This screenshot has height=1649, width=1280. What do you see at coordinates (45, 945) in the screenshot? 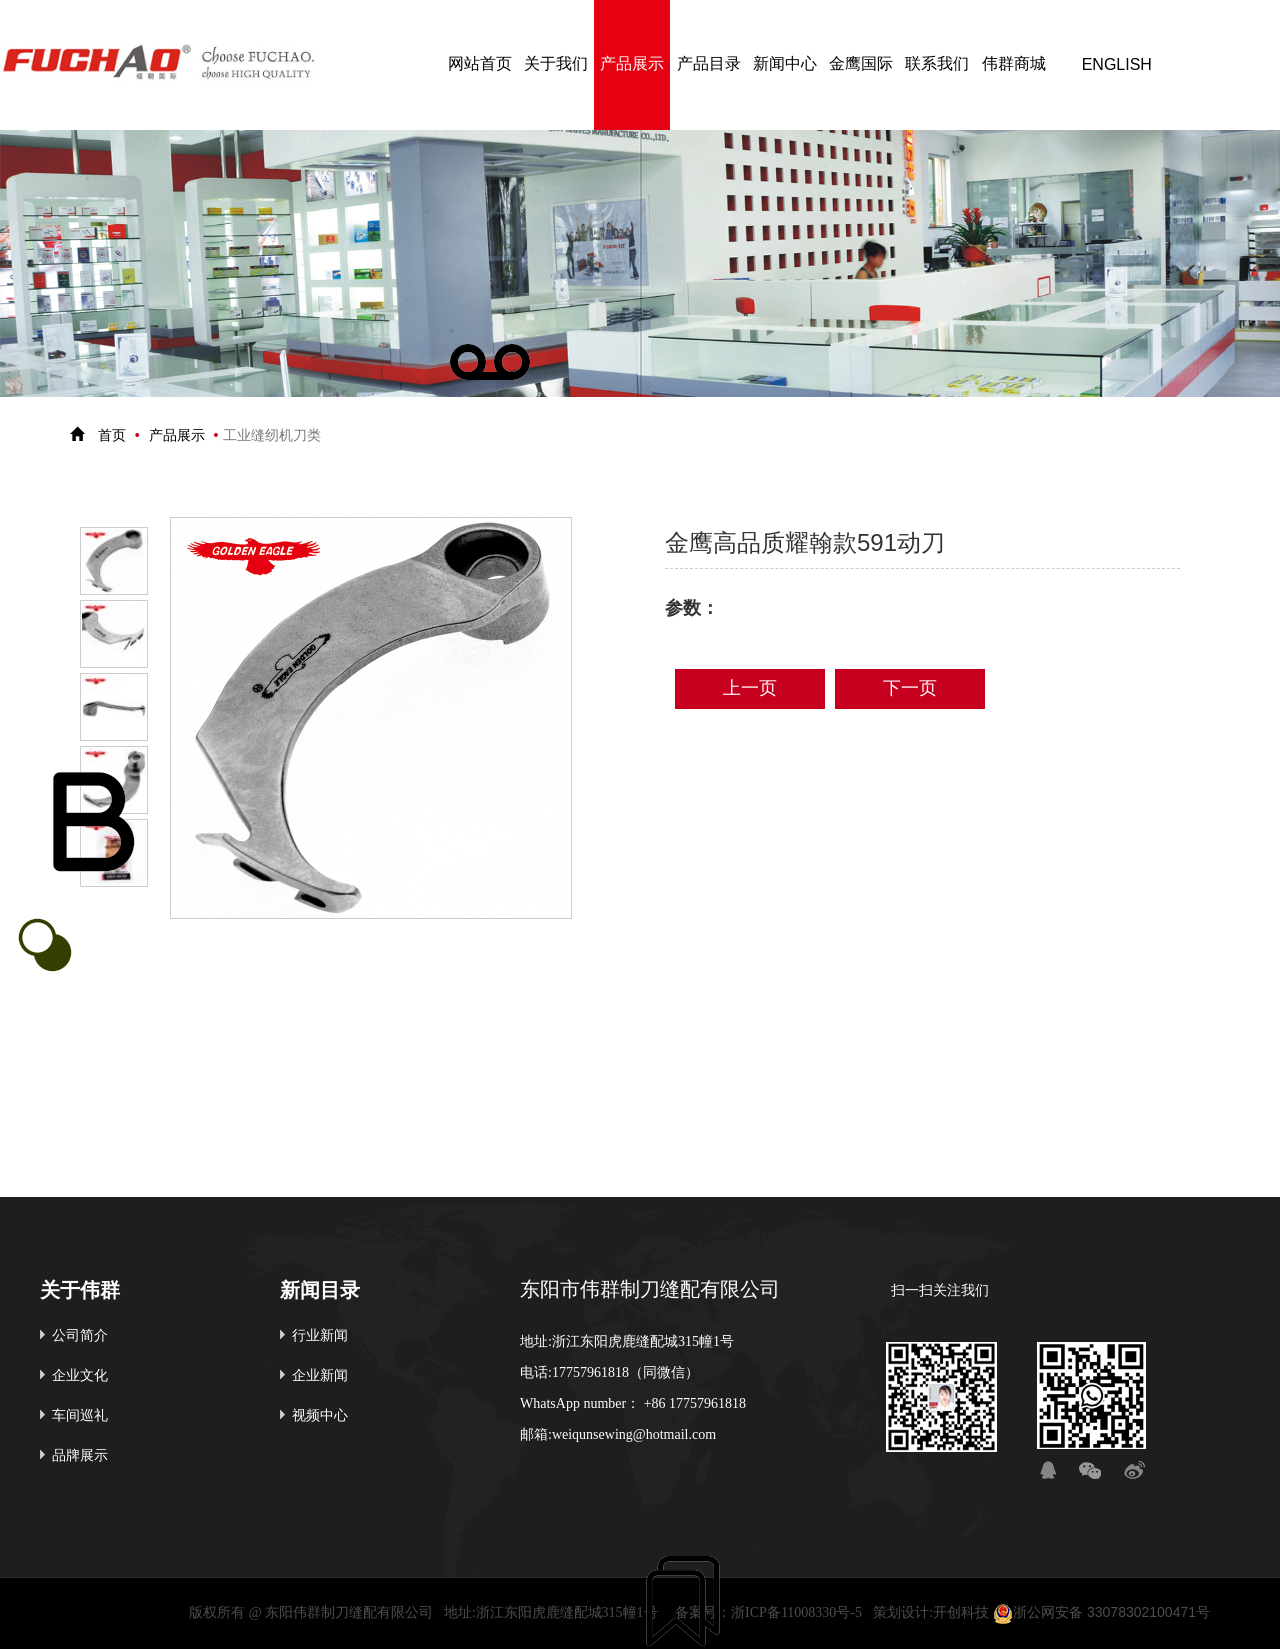
I see `subtract or remove a layer` at bounding box center [45, 945].